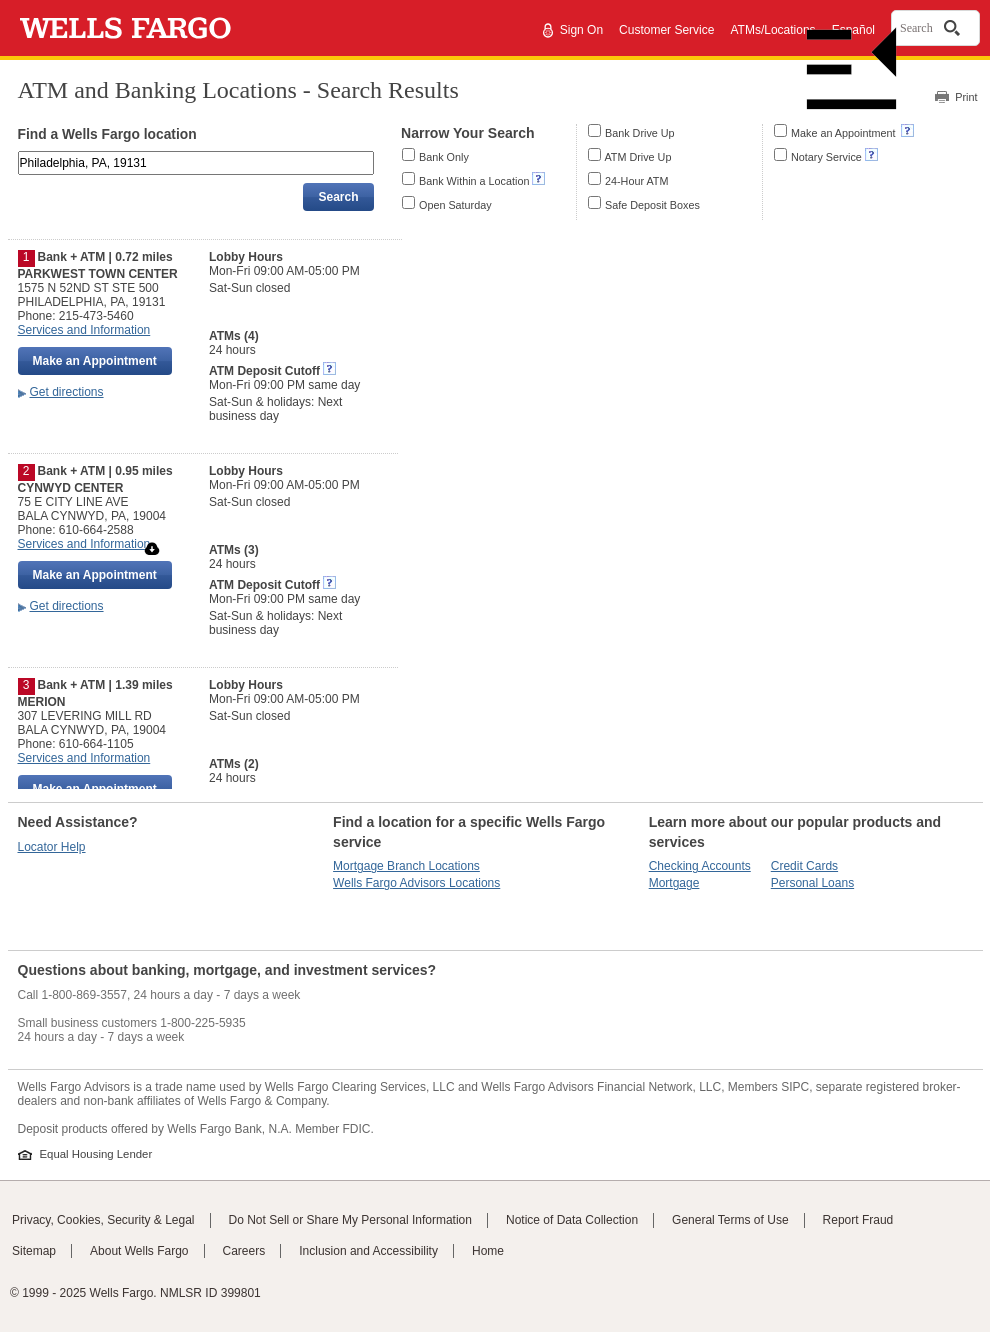  What do you see at coordinates (152, 549) in the screenshot?
I see `download file from cloud storage` at bounding box center [152, 549].